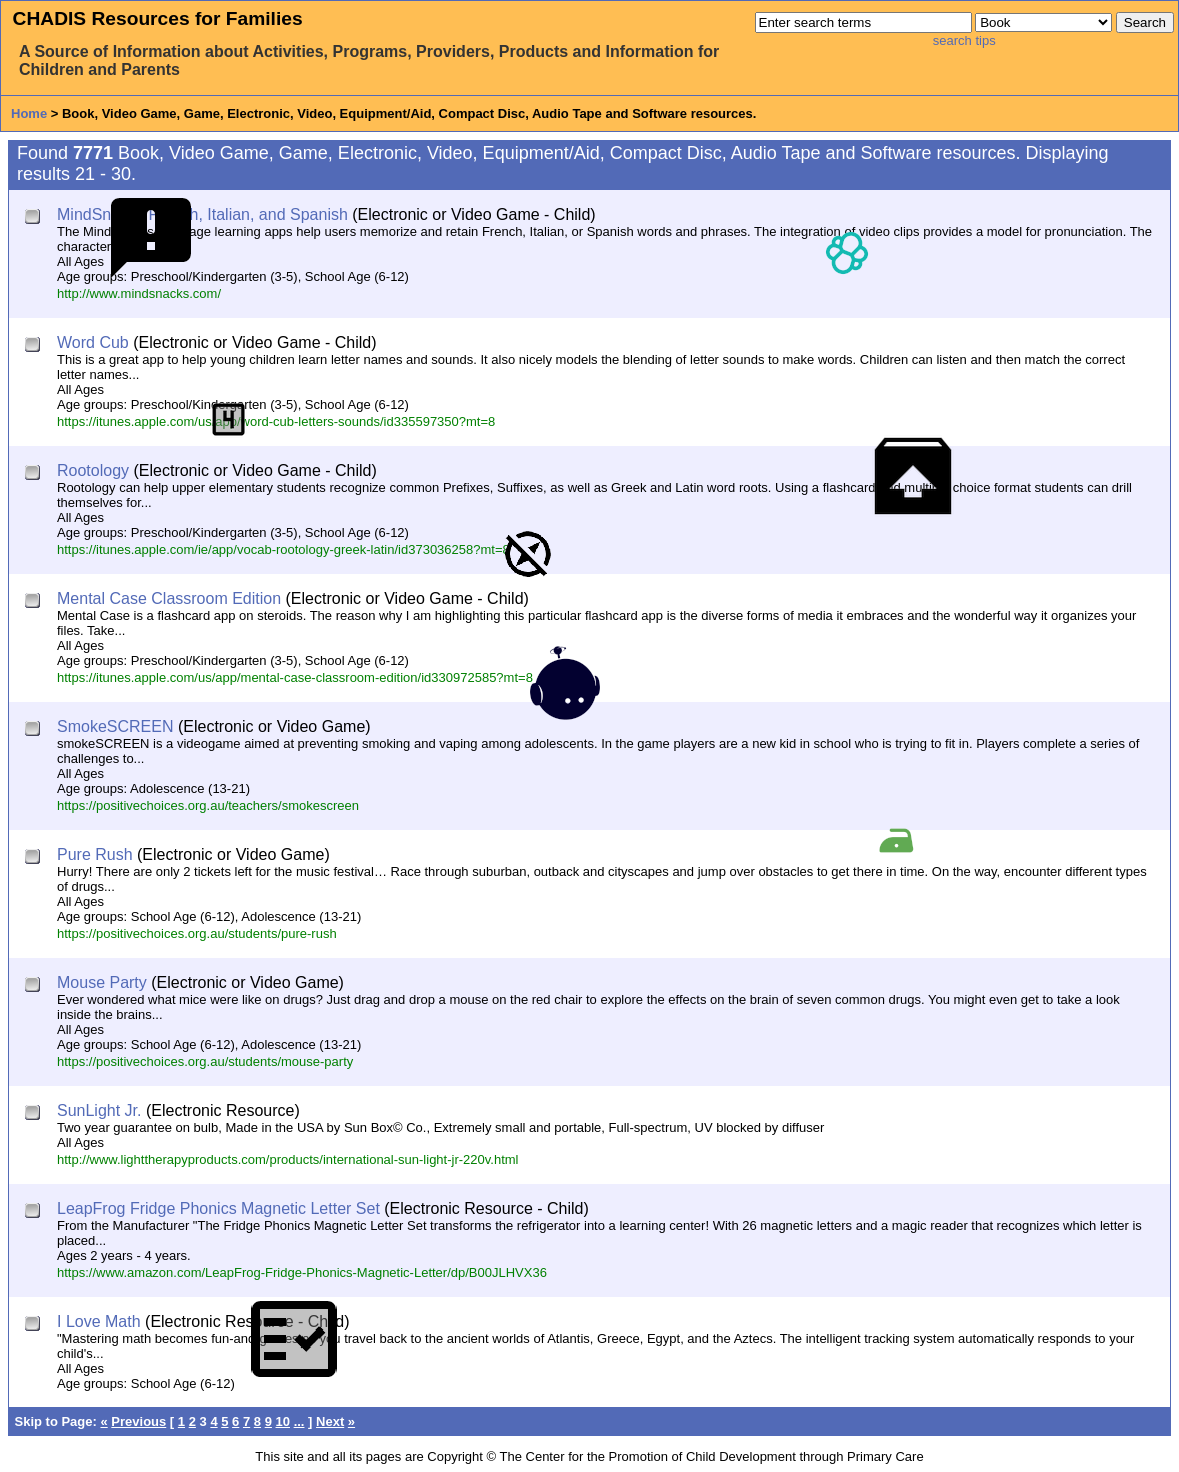 The height and width of the screenshot is (1472, 1179). I want to click on disable compass or navigation features, so click(528, 554).